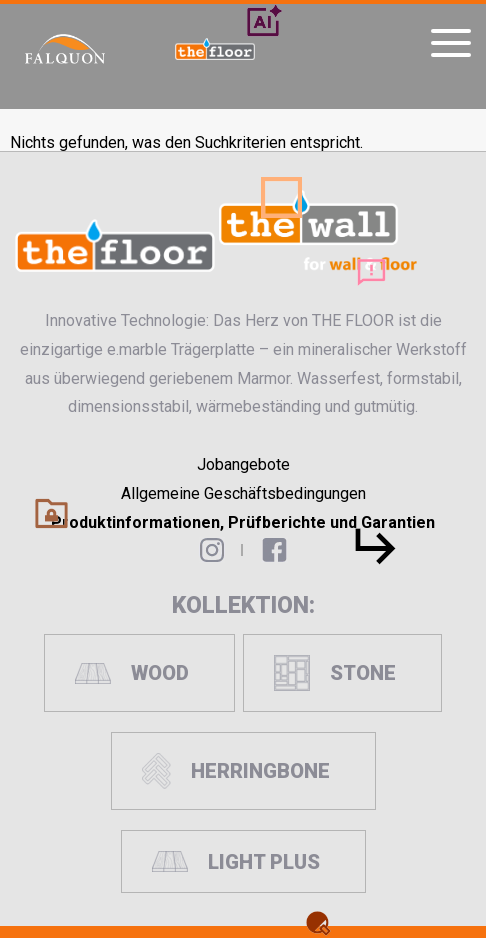  I want to click on access a password-protected folder, so click(51, 513).